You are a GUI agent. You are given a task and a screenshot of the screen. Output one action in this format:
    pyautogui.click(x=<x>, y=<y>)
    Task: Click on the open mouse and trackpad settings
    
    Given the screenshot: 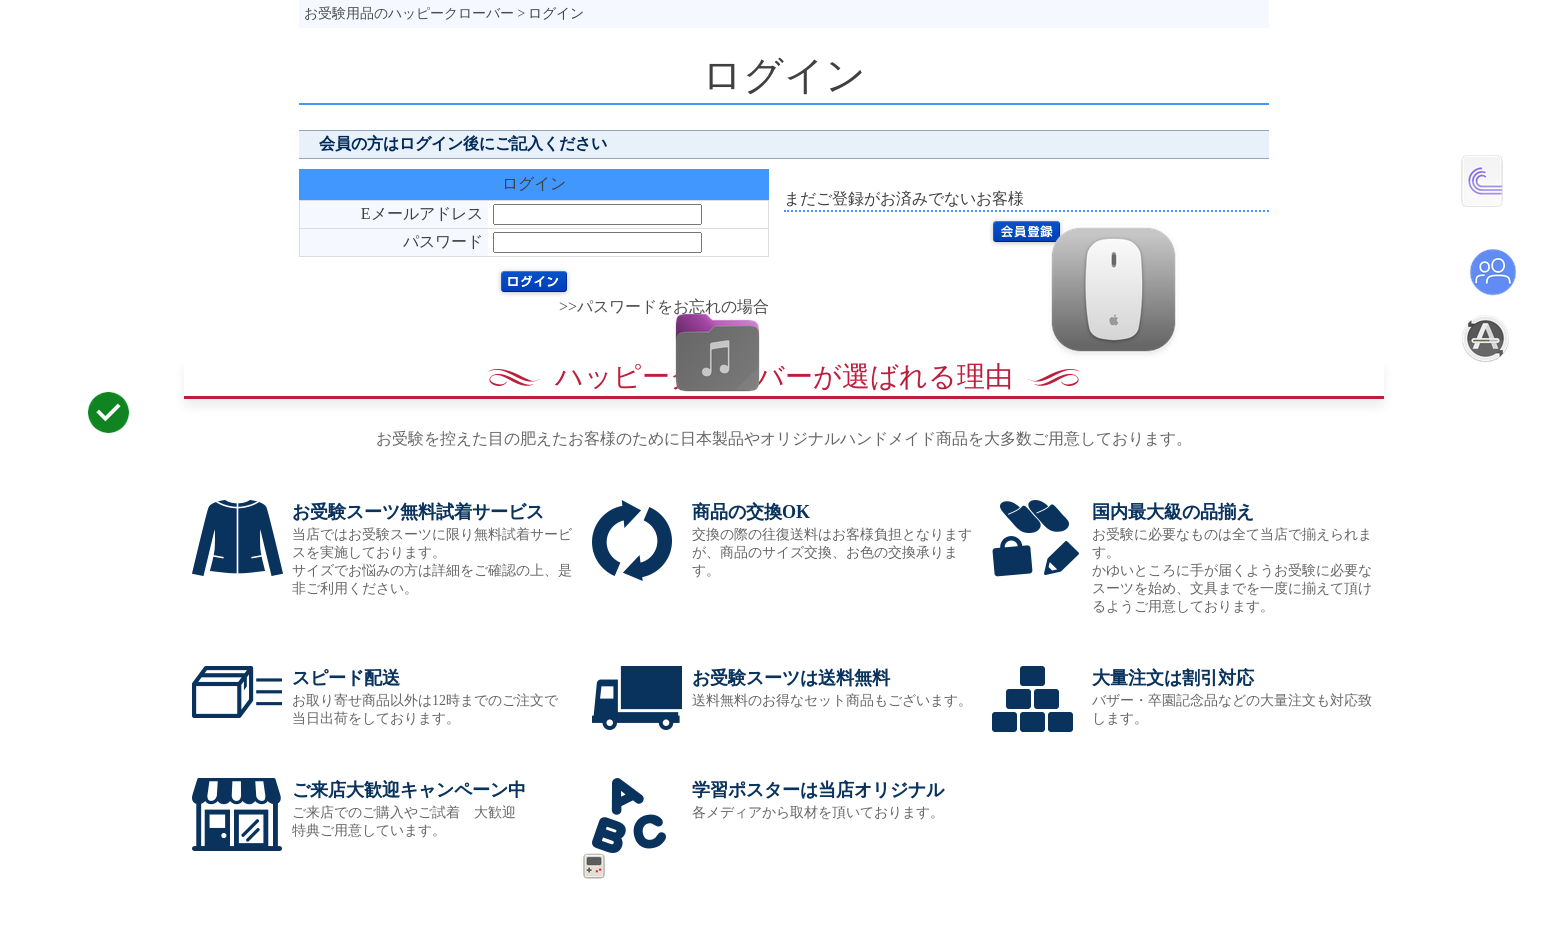 What is the action you would take?
    pyautogui.click(x=1113, y=289)
    